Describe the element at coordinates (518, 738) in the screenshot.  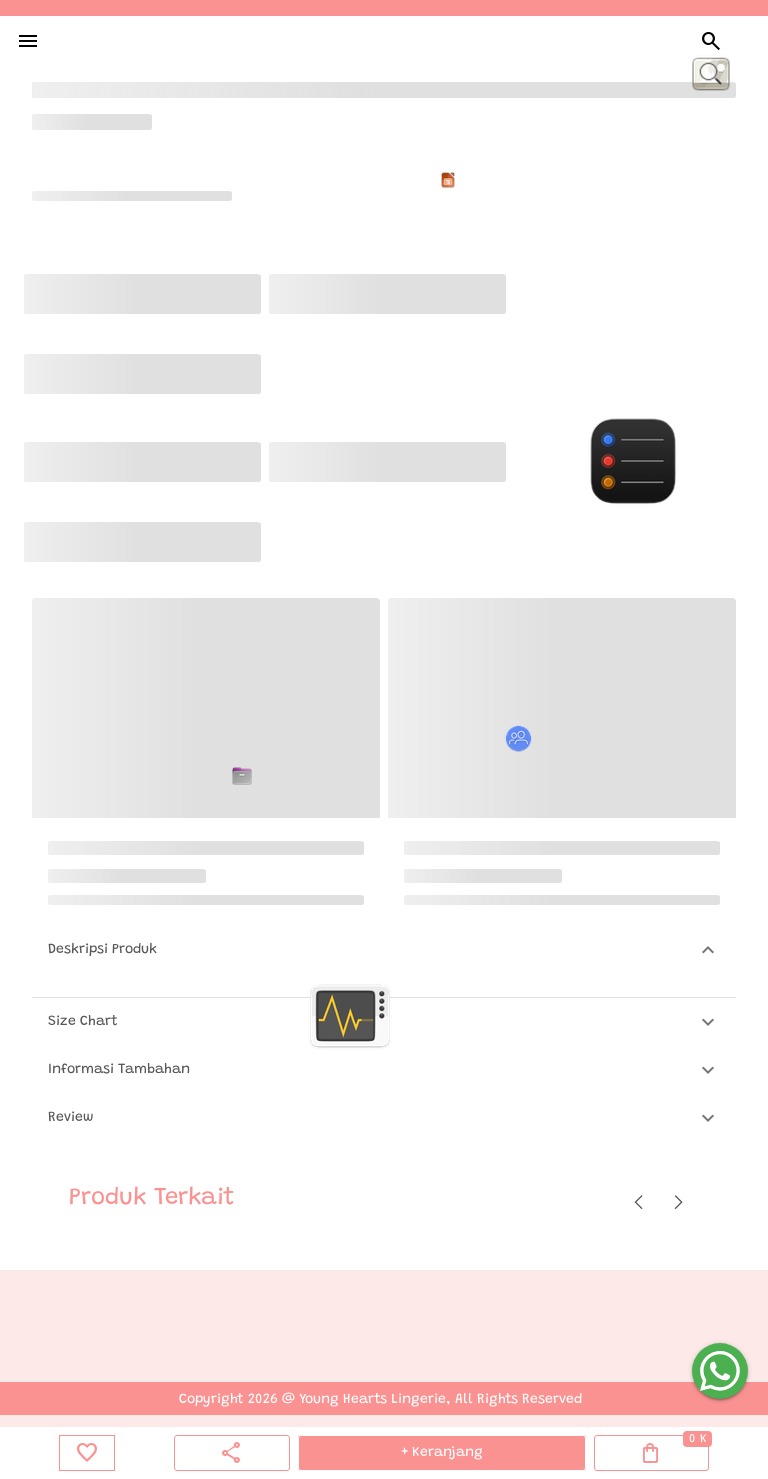
I see `switch between user accounts` at that location.